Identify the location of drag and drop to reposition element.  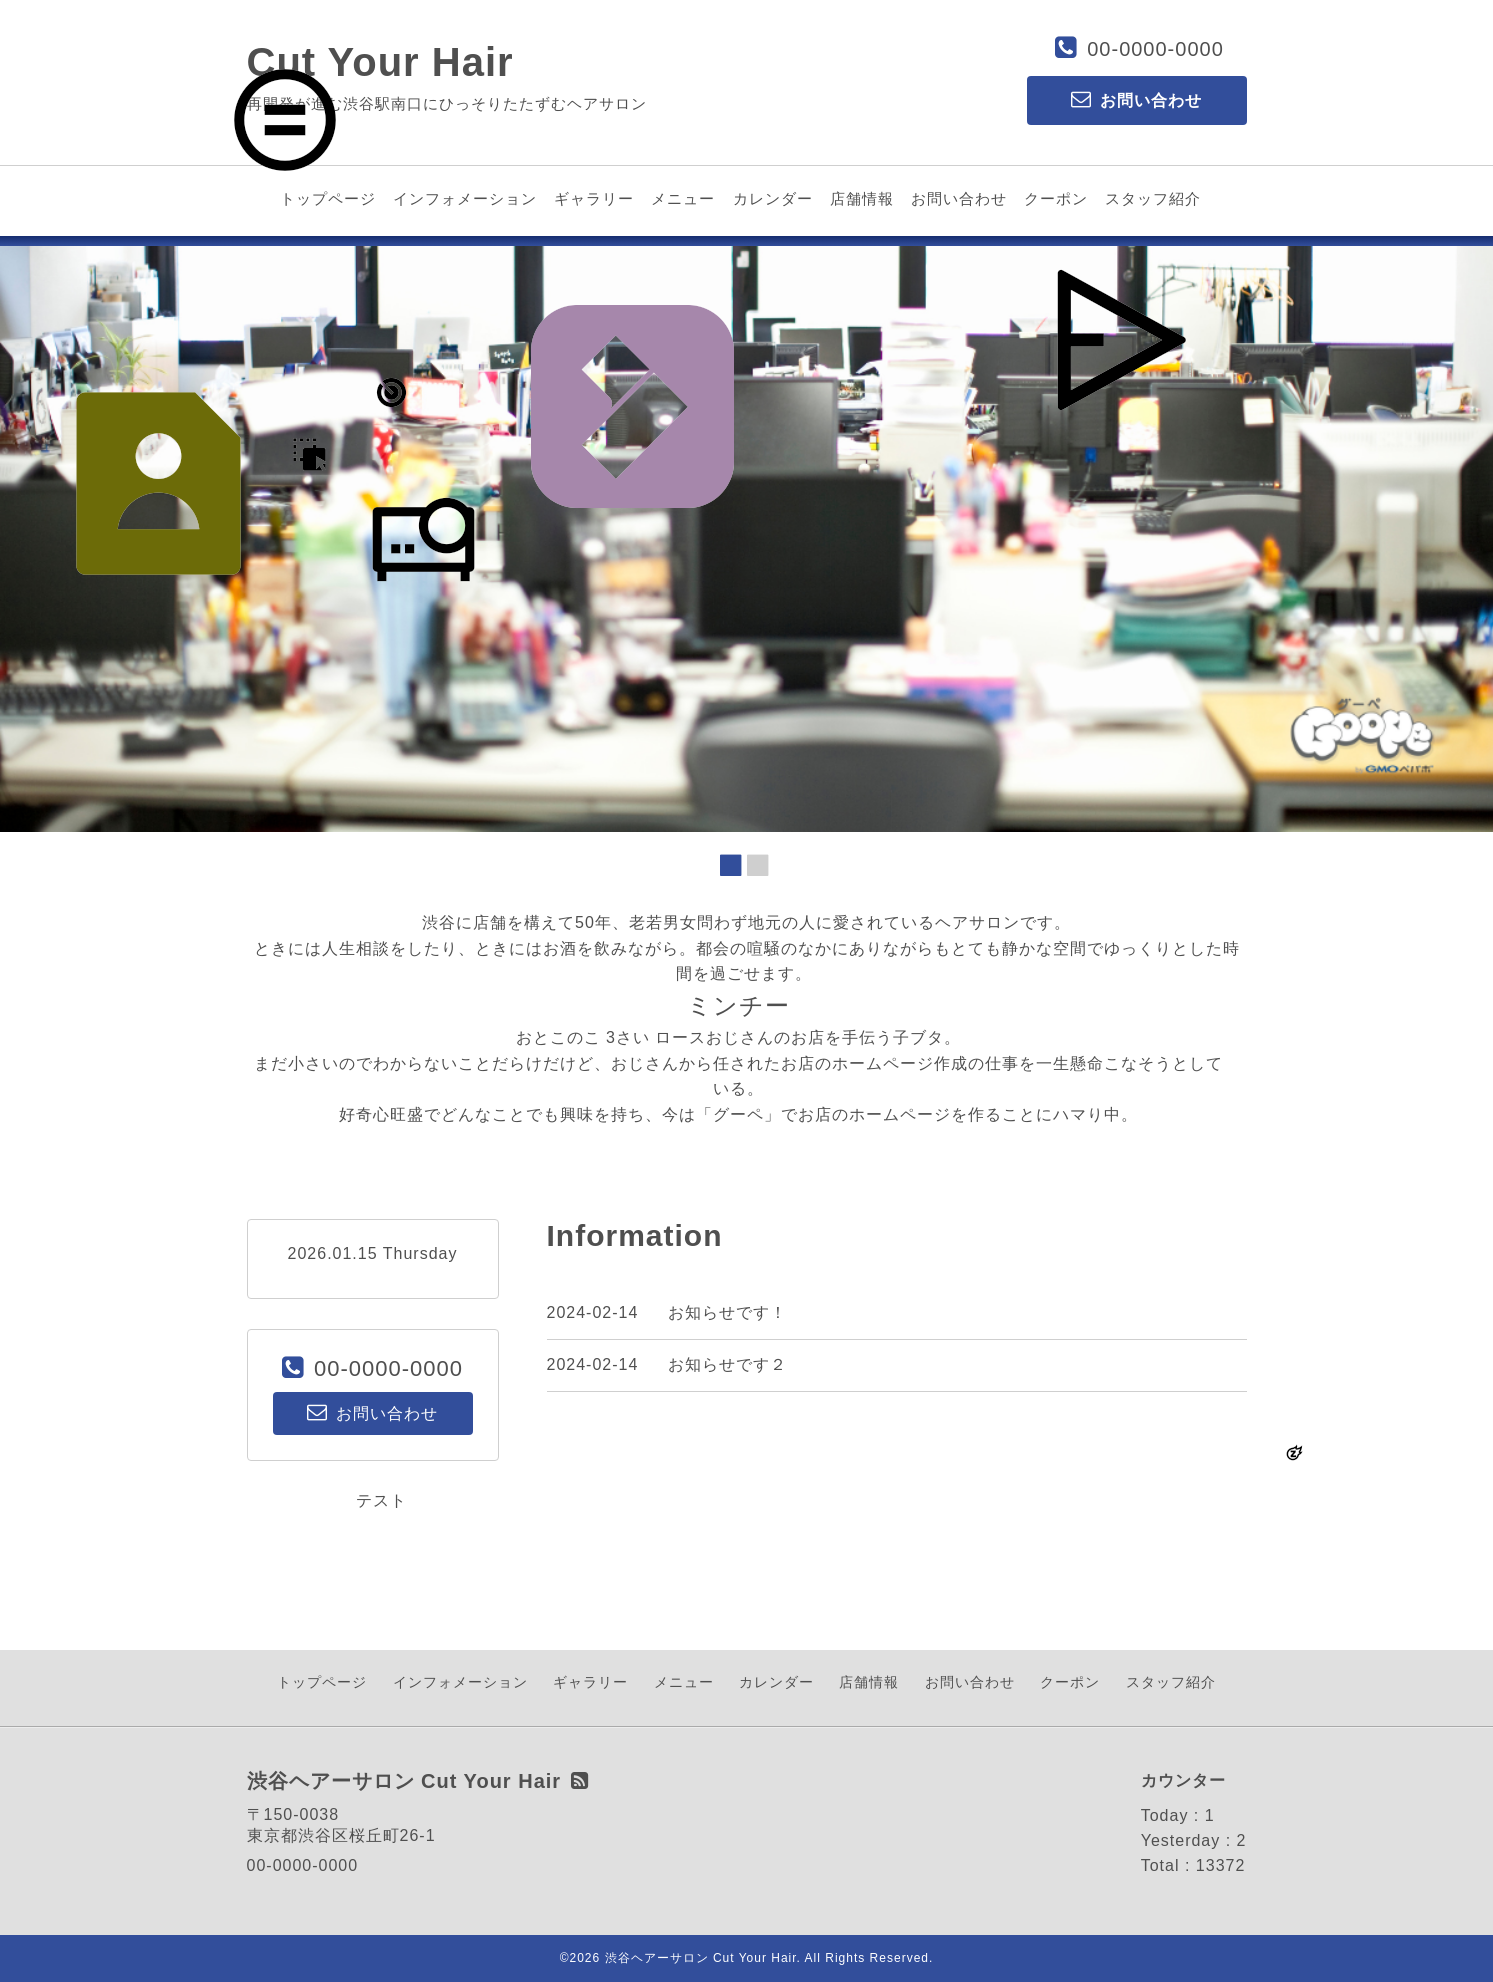
(309, 454).